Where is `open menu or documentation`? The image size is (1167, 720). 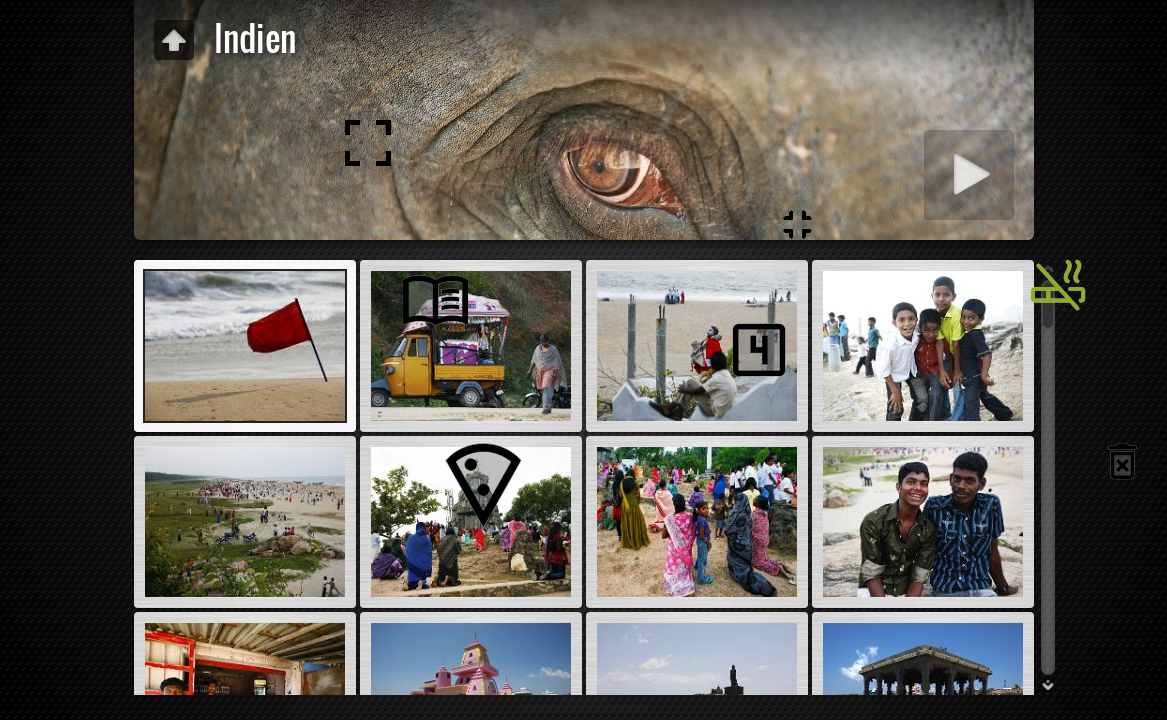 open menu or documentation is located at coordinates (435, 297).